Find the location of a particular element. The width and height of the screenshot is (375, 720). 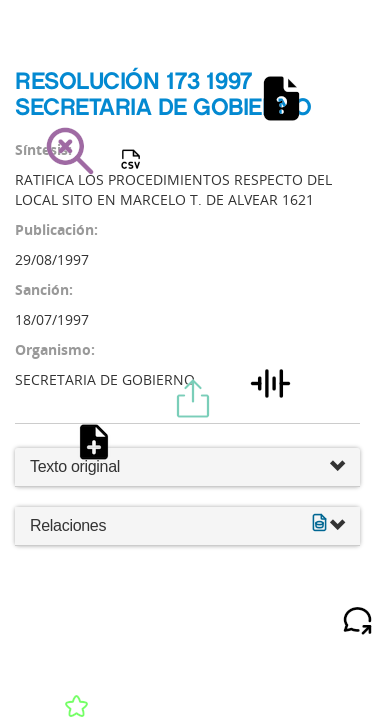

access database file is located at coordinates (319, 522).